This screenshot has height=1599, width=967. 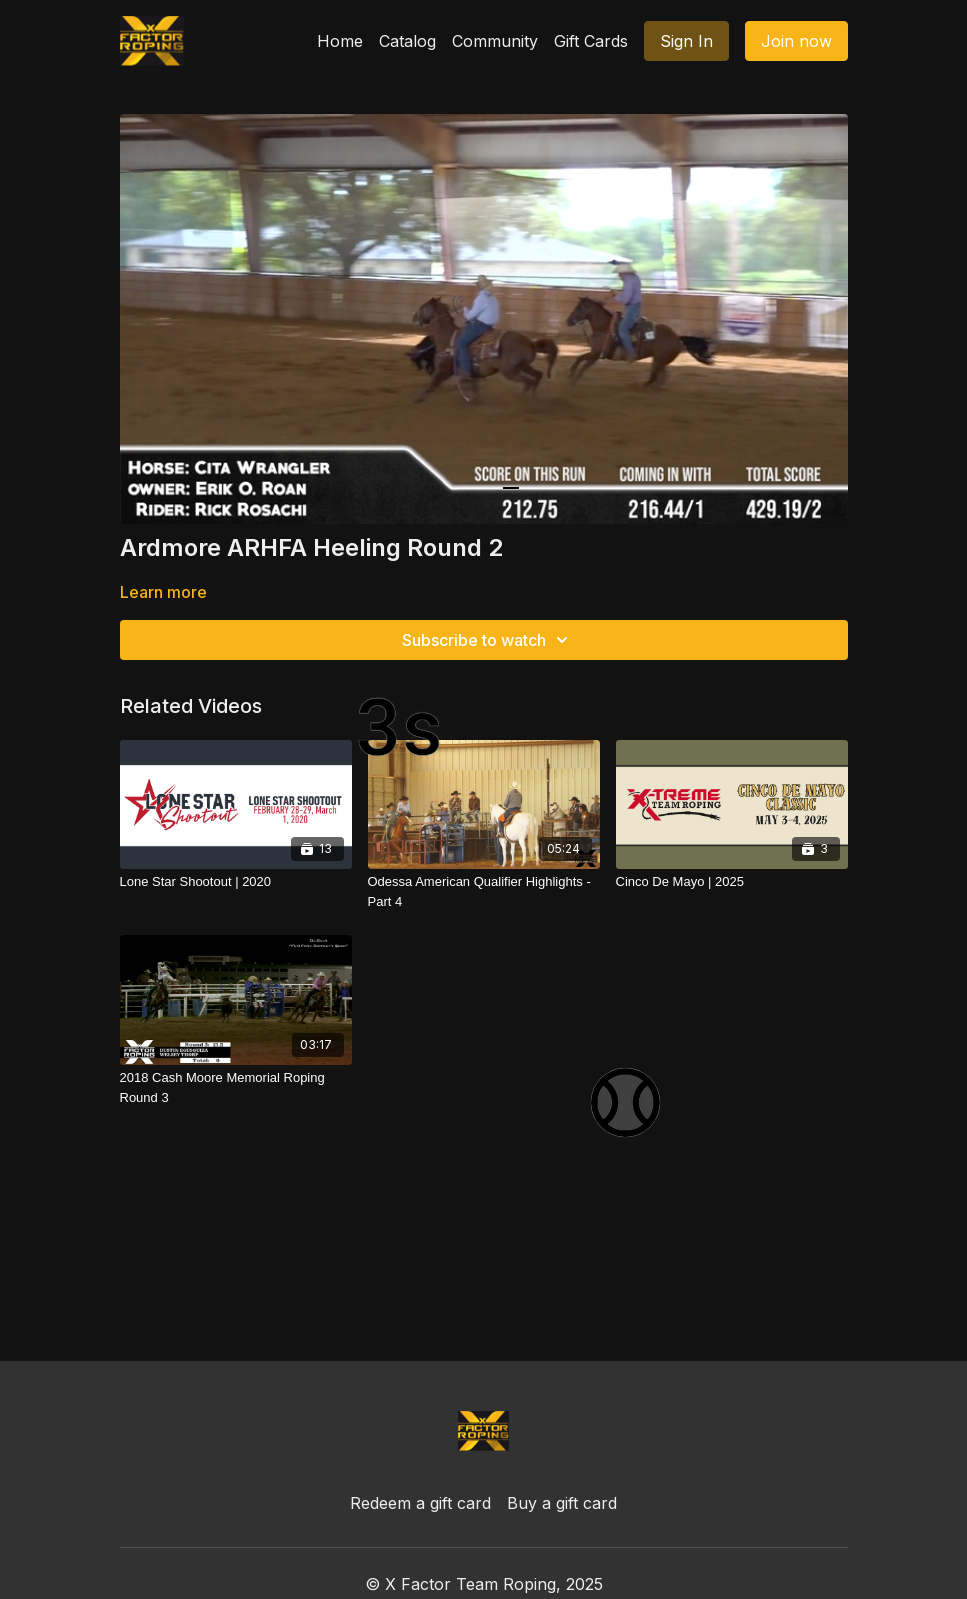 I want to click on access baseball scores and updates, so click(x=625, y=1102).